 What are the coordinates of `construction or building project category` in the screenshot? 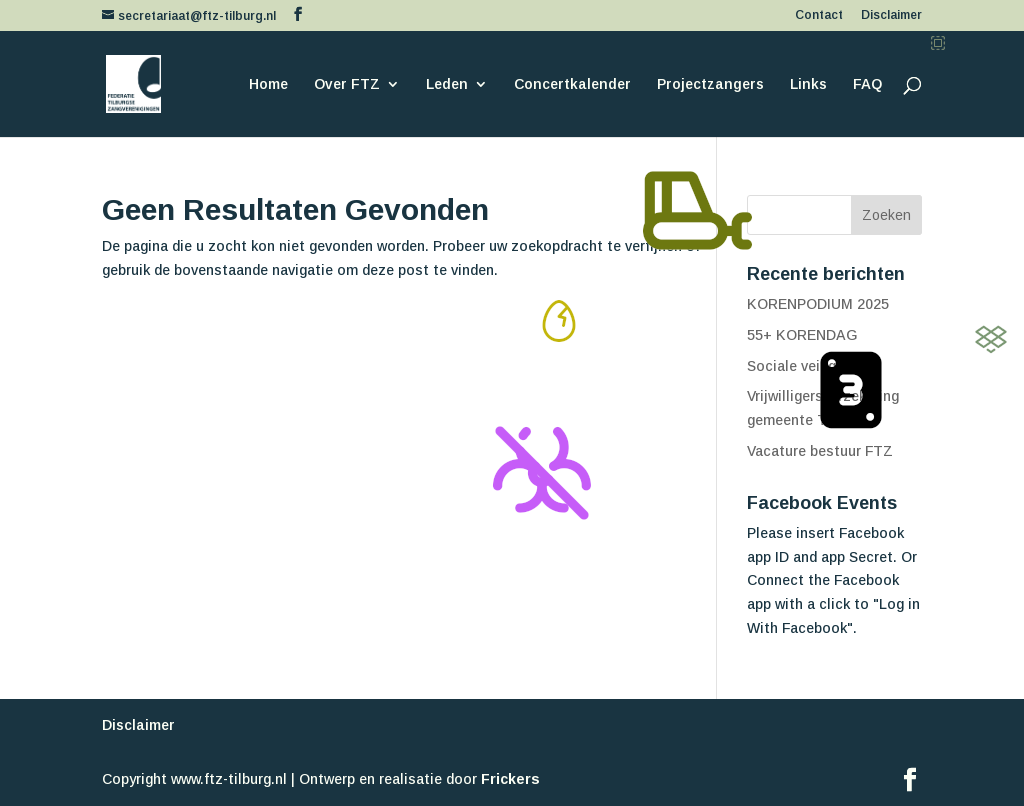 It's located at (697, 210).